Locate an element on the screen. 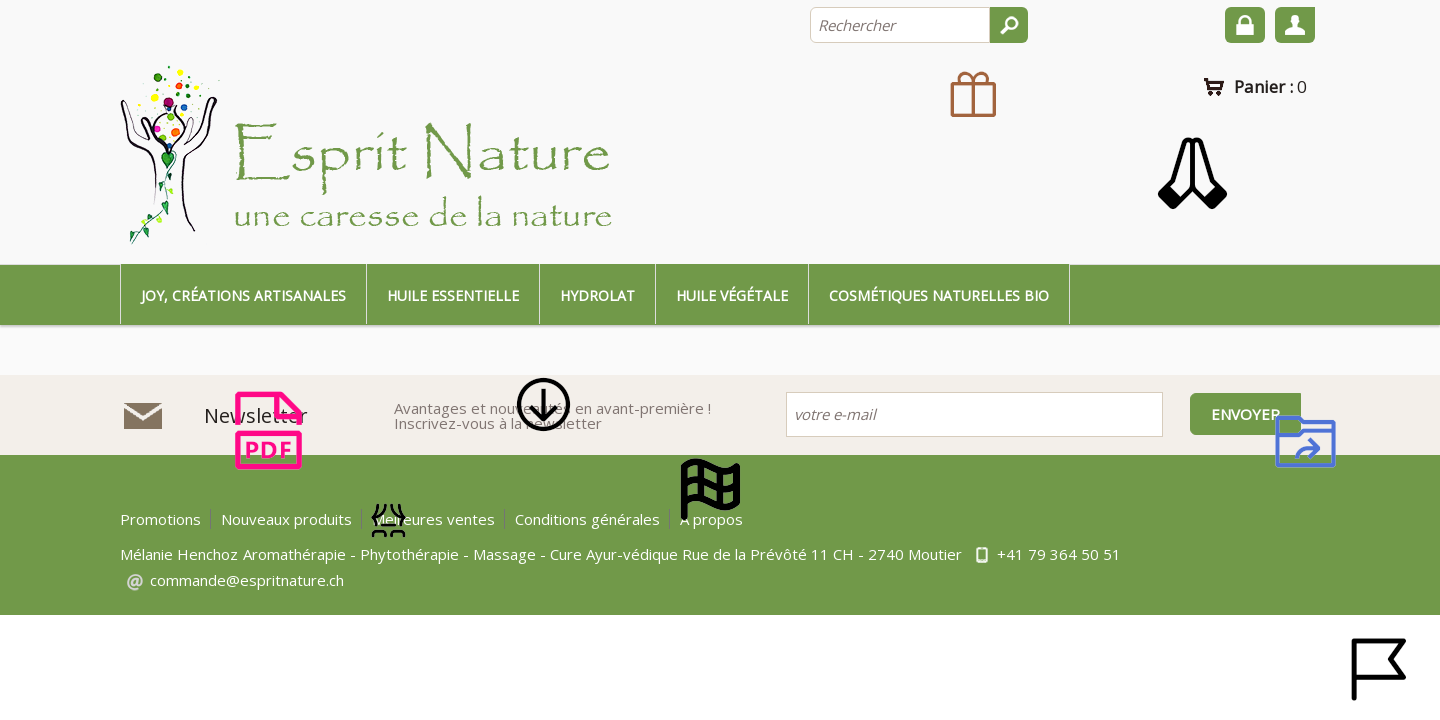 The image size is (1440, 720). open a linked or shortcut folder is located at coordinates (1305, 441).